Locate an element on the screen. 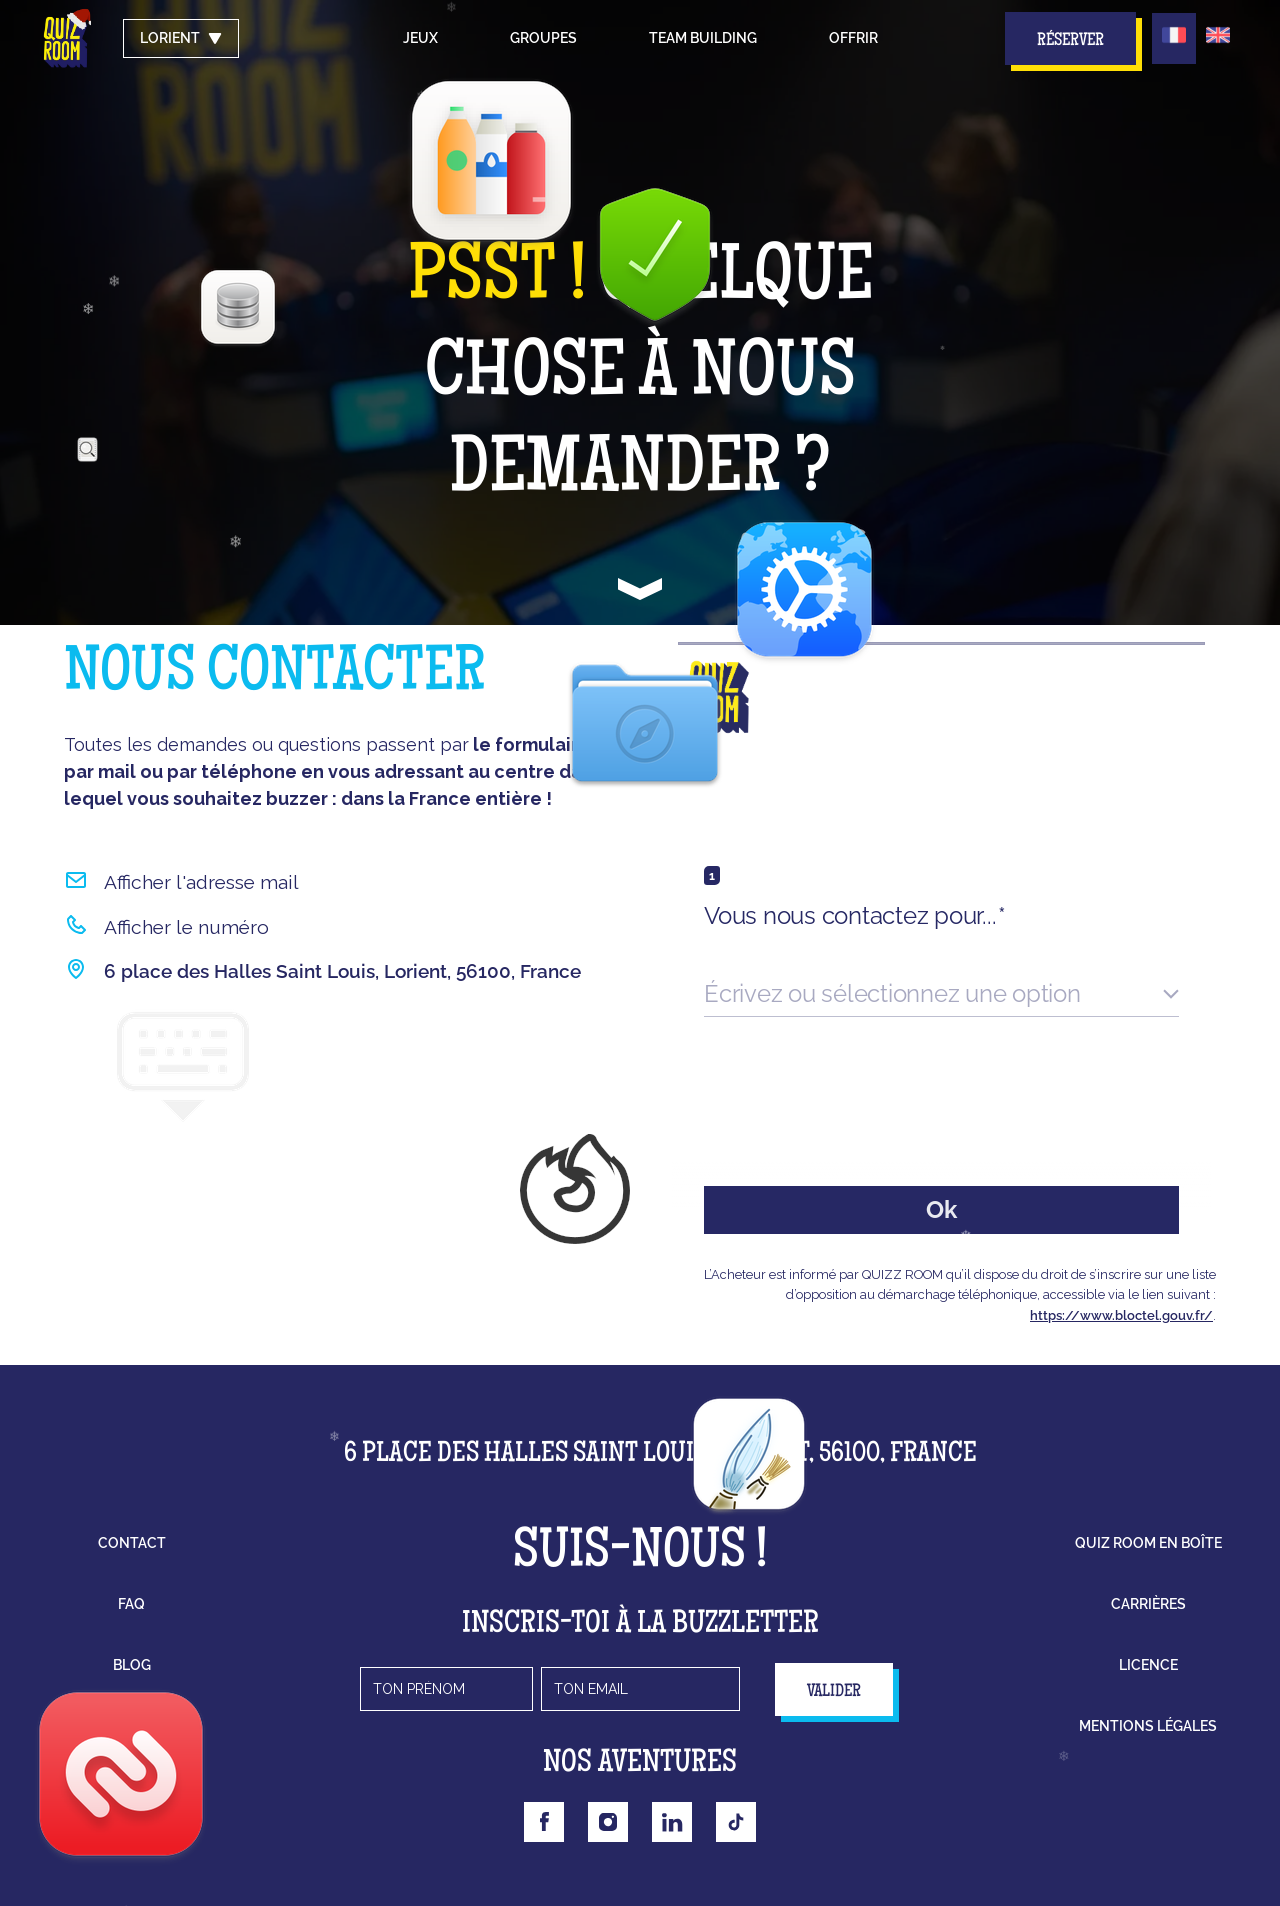 The width and height of the screenshot is (1280, 1906). indicates high security status or strong protection enabled is located at coordinates (655, 259).